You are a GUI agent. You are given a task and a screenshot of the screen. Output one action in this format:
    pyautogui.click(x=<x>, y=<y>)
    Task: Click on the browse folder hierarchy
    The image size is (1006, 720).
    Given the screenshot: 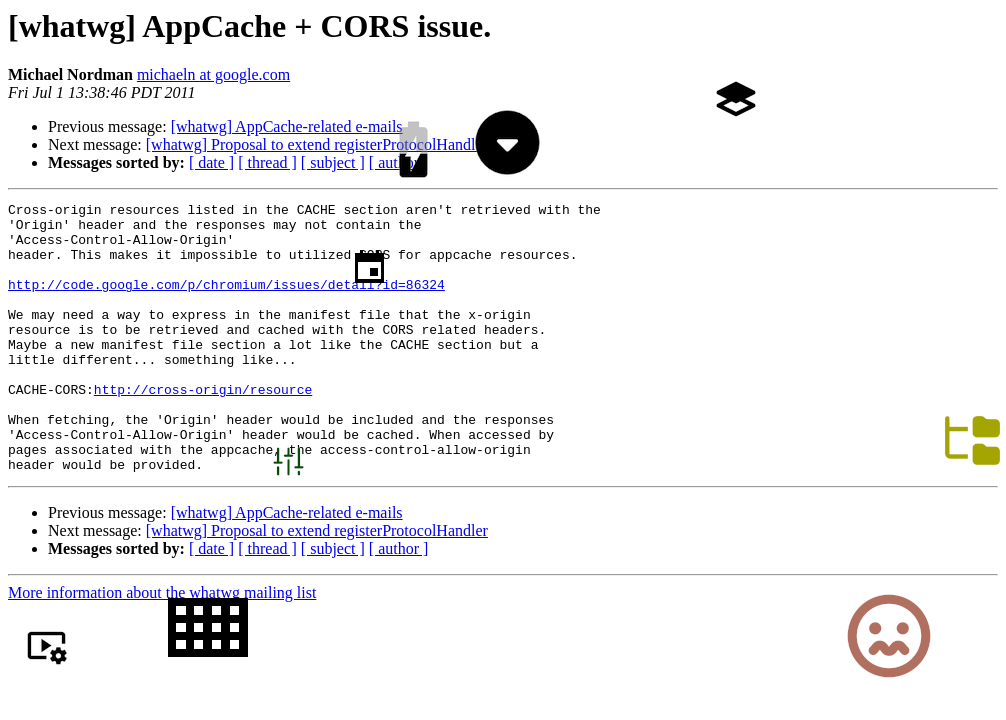 What is the action you would take?
    pyautogui.click(x=972, y=440)
    